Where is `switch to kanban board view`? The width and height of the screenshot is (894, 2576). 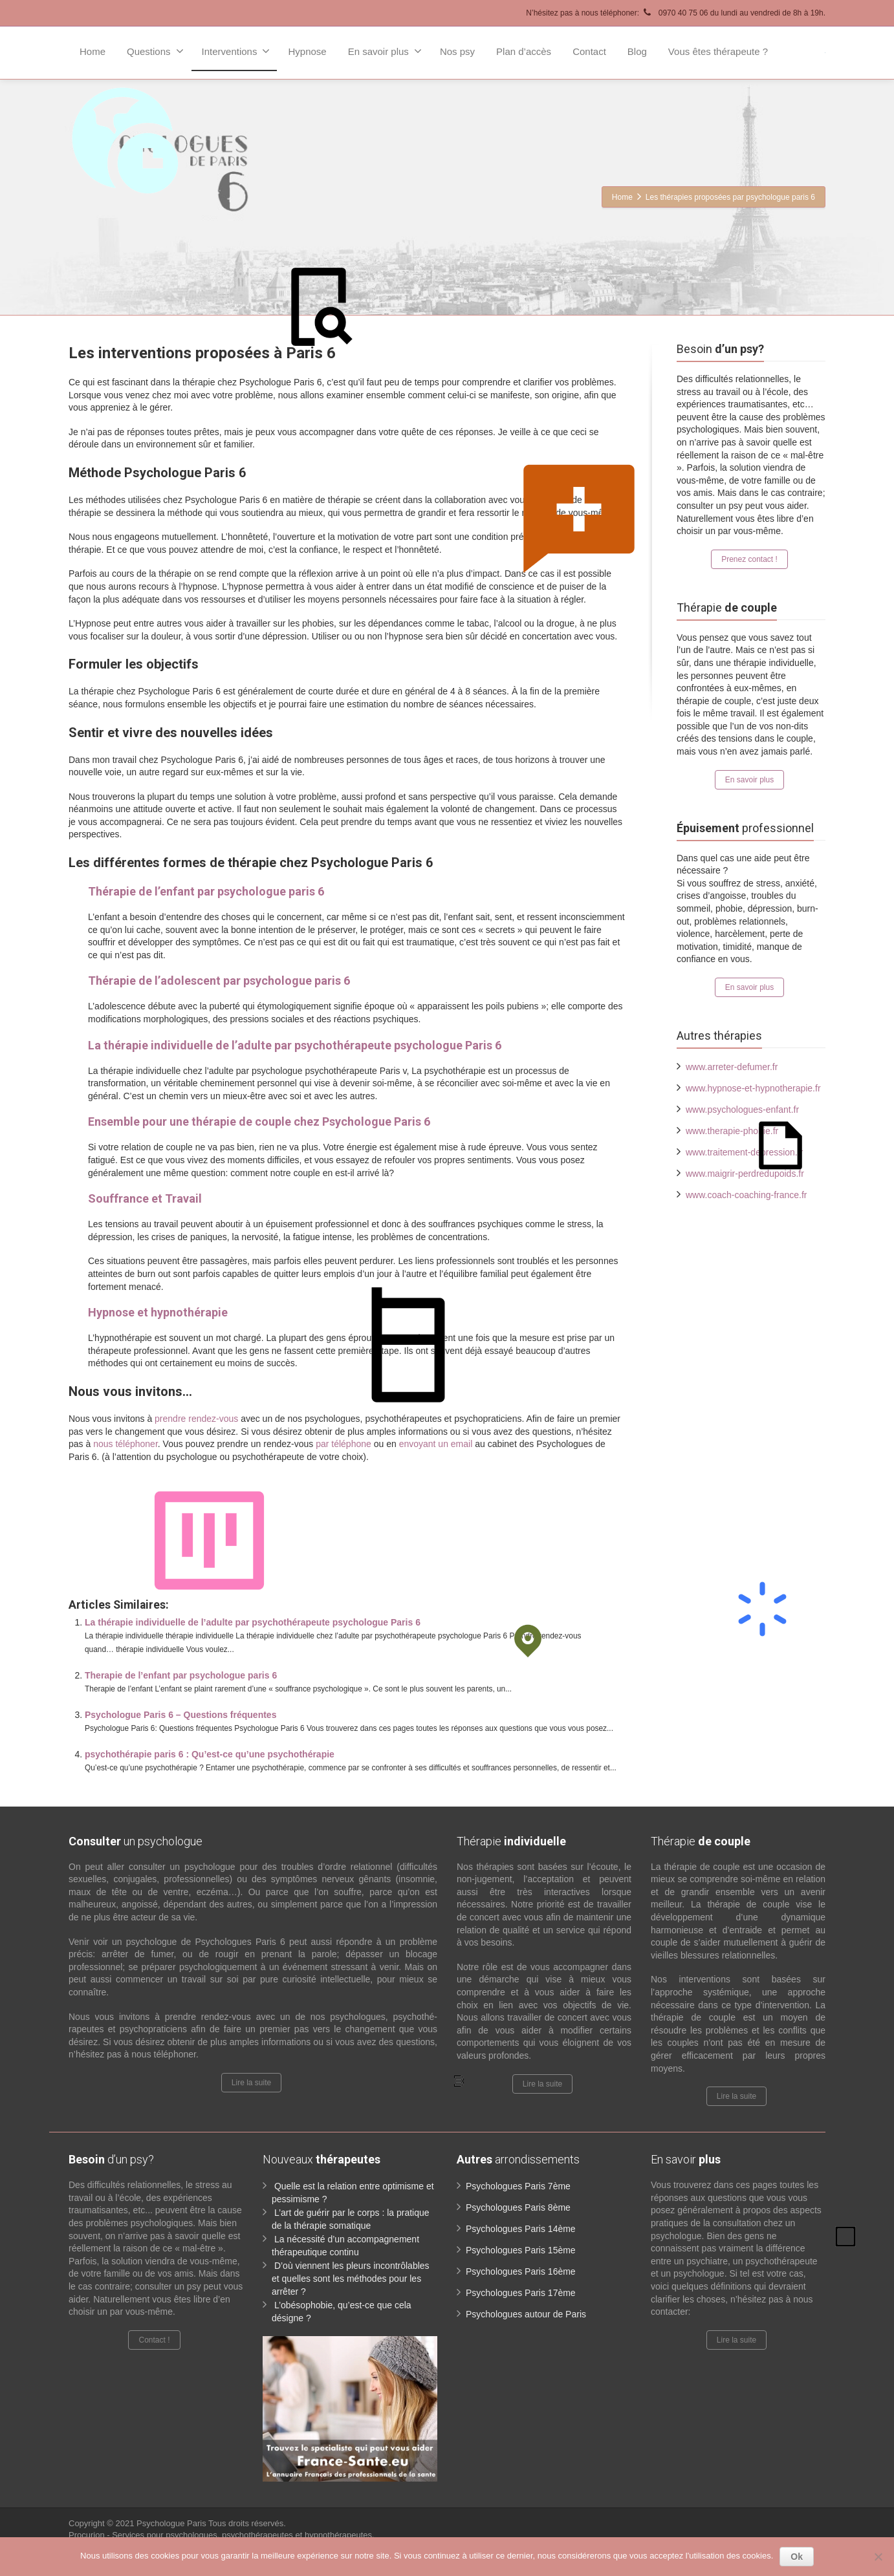
switch to kanban board view is located at coordinates (209, 1540).